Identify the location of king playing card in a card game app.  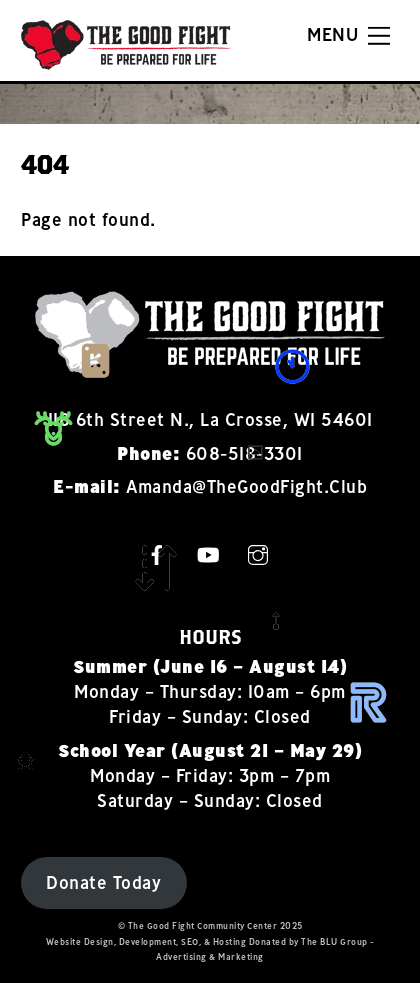
(95, 360).